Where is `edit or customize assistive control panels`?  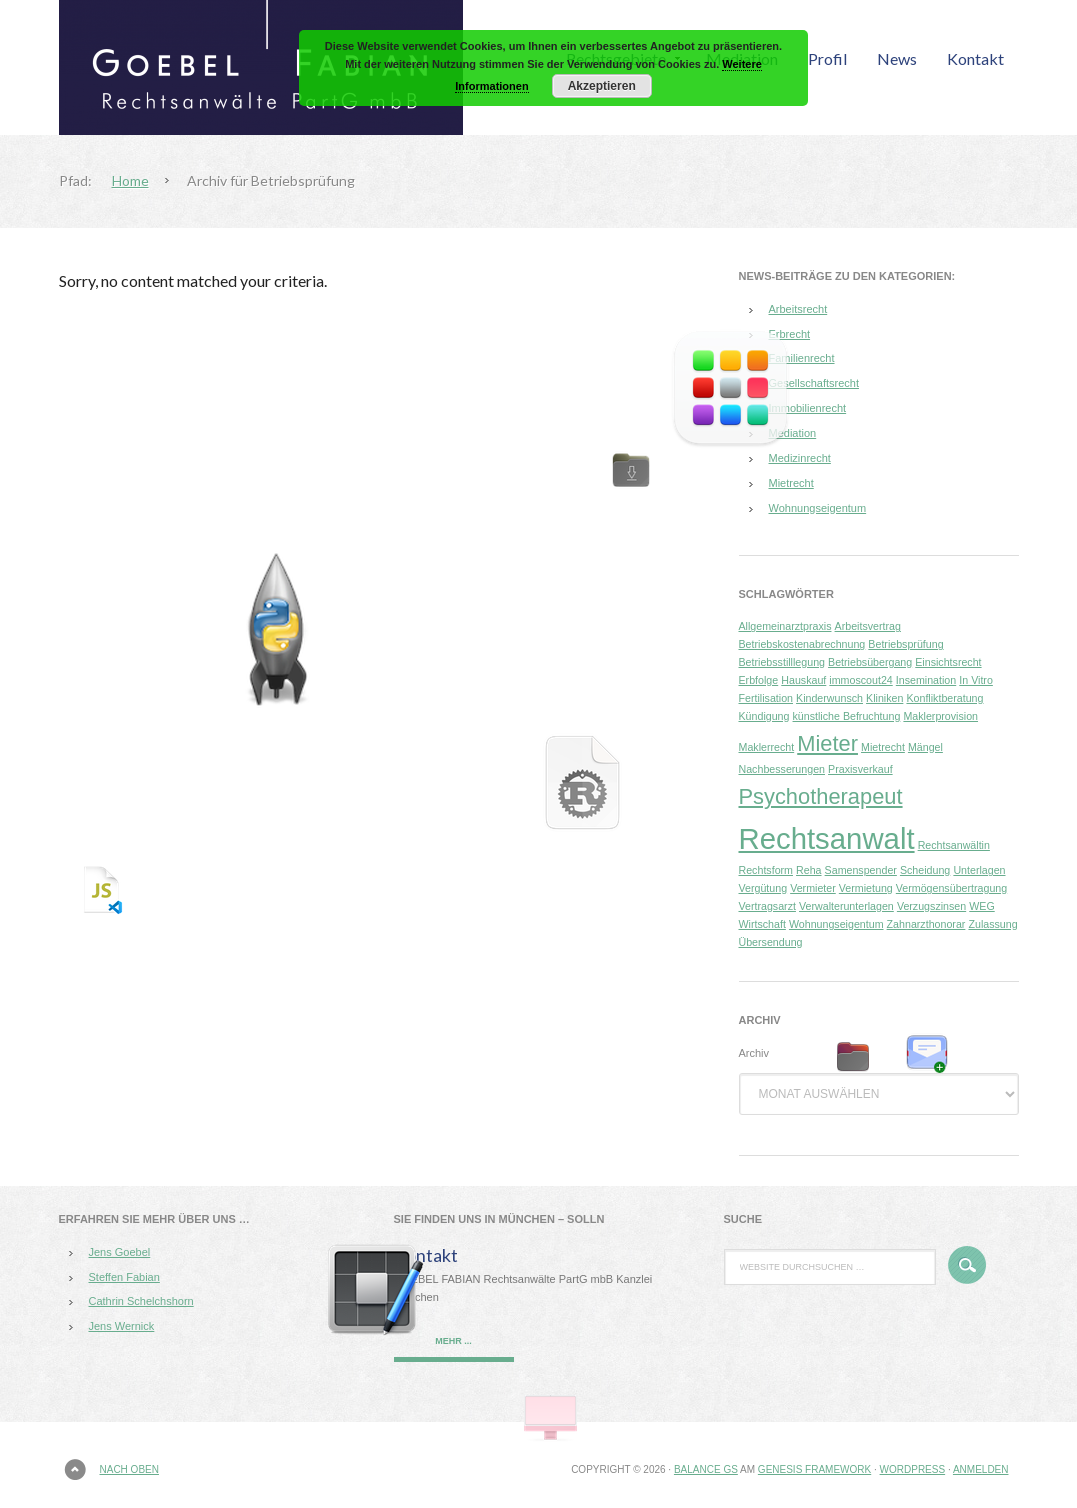 edit or customize assistive control panels is located at coordinates (375, 1287).